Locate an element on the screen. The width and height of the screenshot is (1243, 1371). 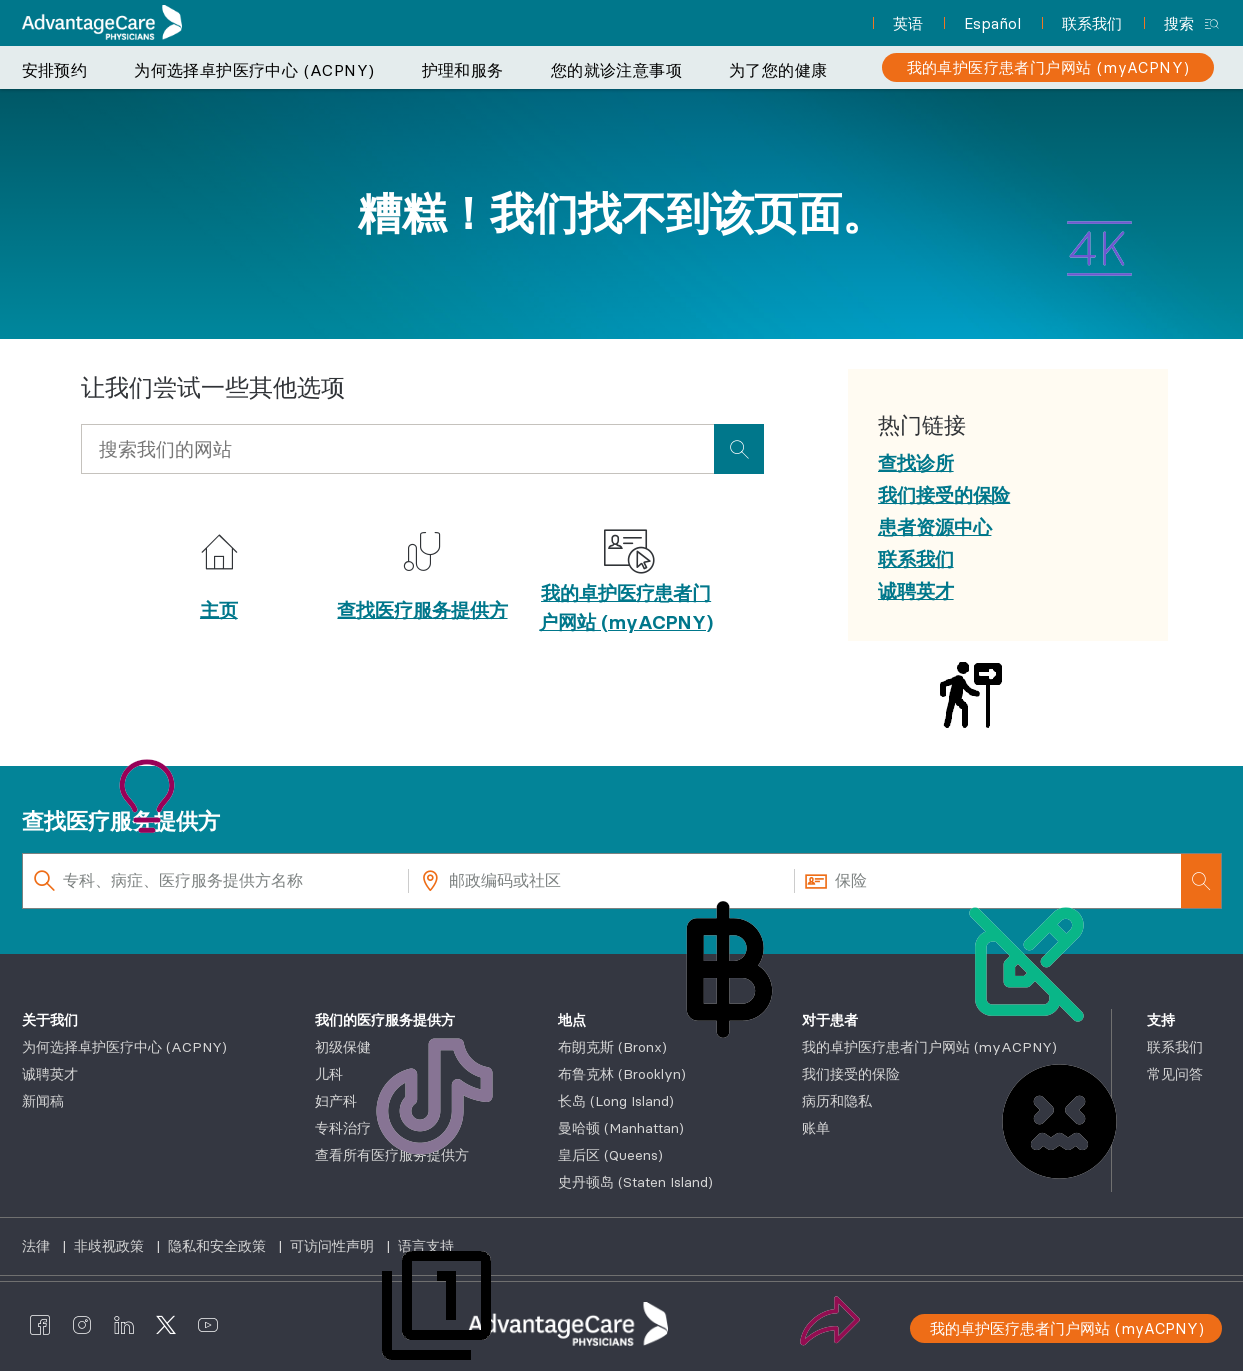
open TikTok app is located at coordinates (434, 1096).